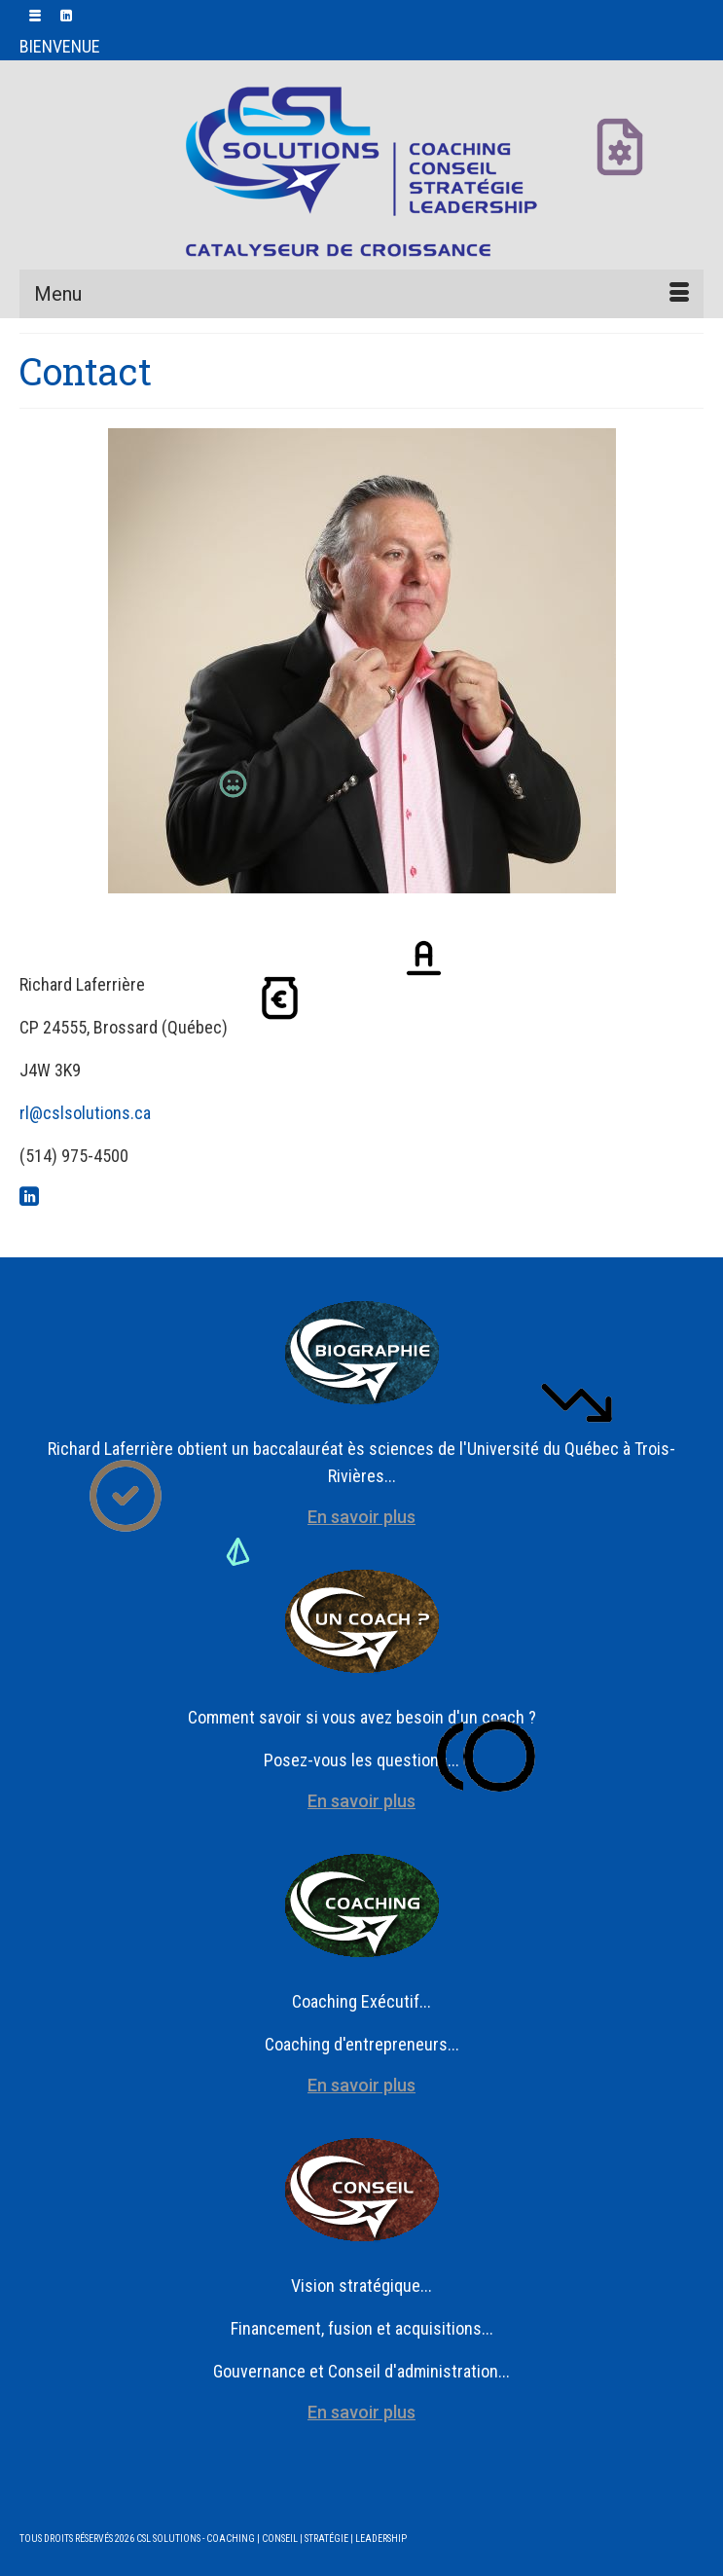 The image size is (723, 2576). I want to click on indicates a muted or silenced notification state, so click(233, 783).